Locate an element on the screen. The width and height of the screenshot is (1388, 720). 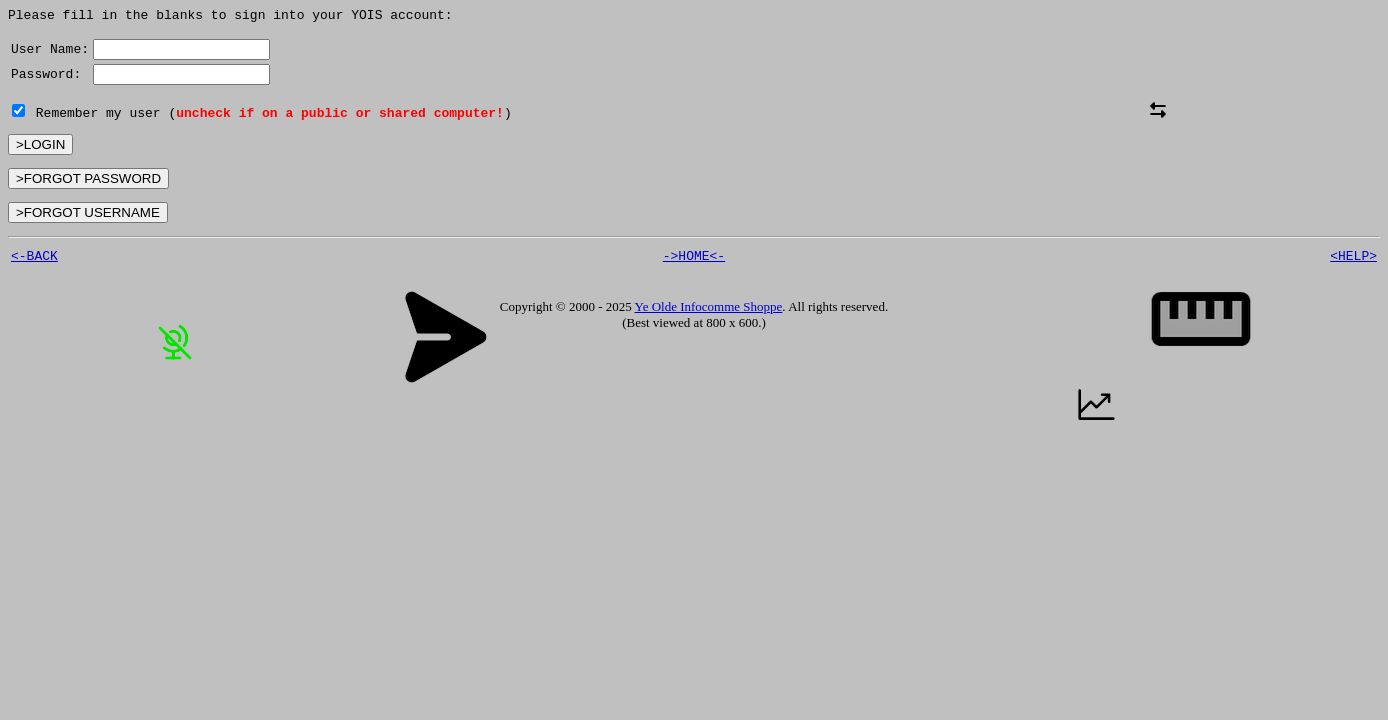
send a message is located at coordinates (441, 337).